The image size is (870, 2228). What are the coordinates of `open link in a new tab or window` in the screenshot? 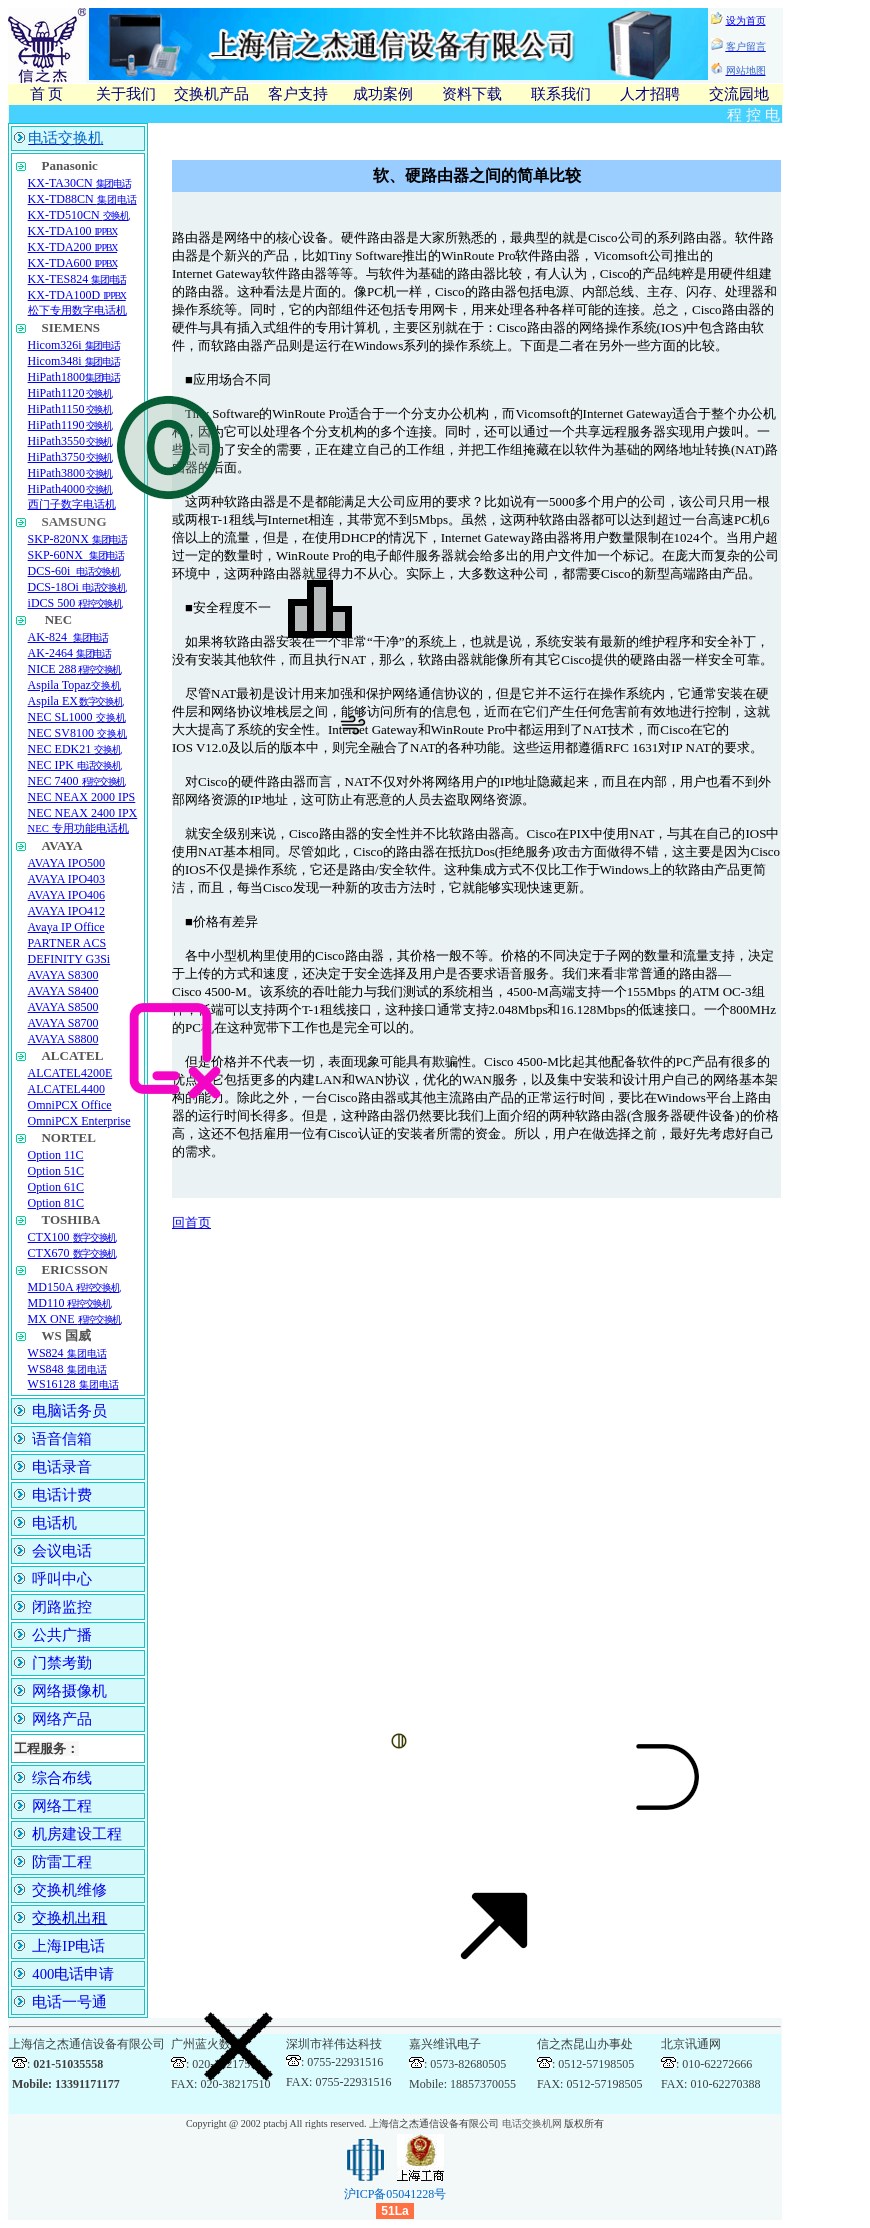 It's located at (494, 1926).